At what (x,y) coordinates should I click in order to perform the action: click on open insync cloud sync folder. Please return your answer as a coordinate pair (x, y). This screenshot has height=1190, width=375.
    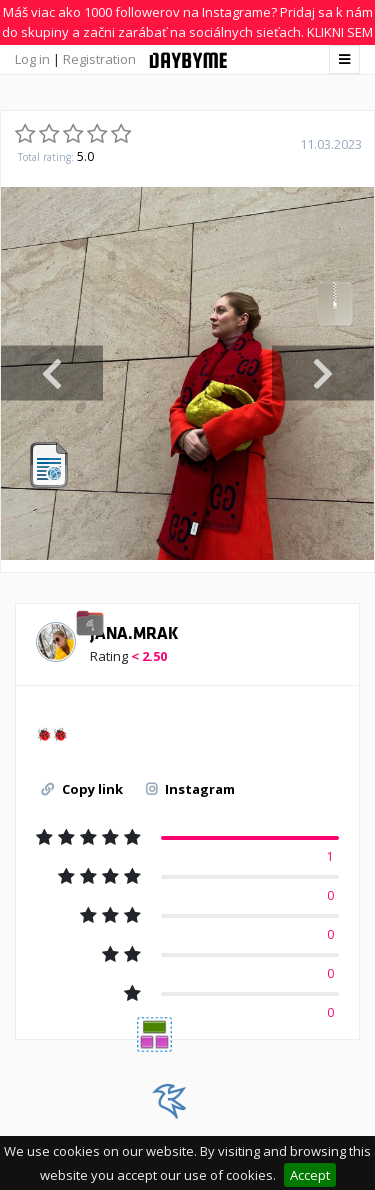
    Looking at the image, I should click on (90, 623).